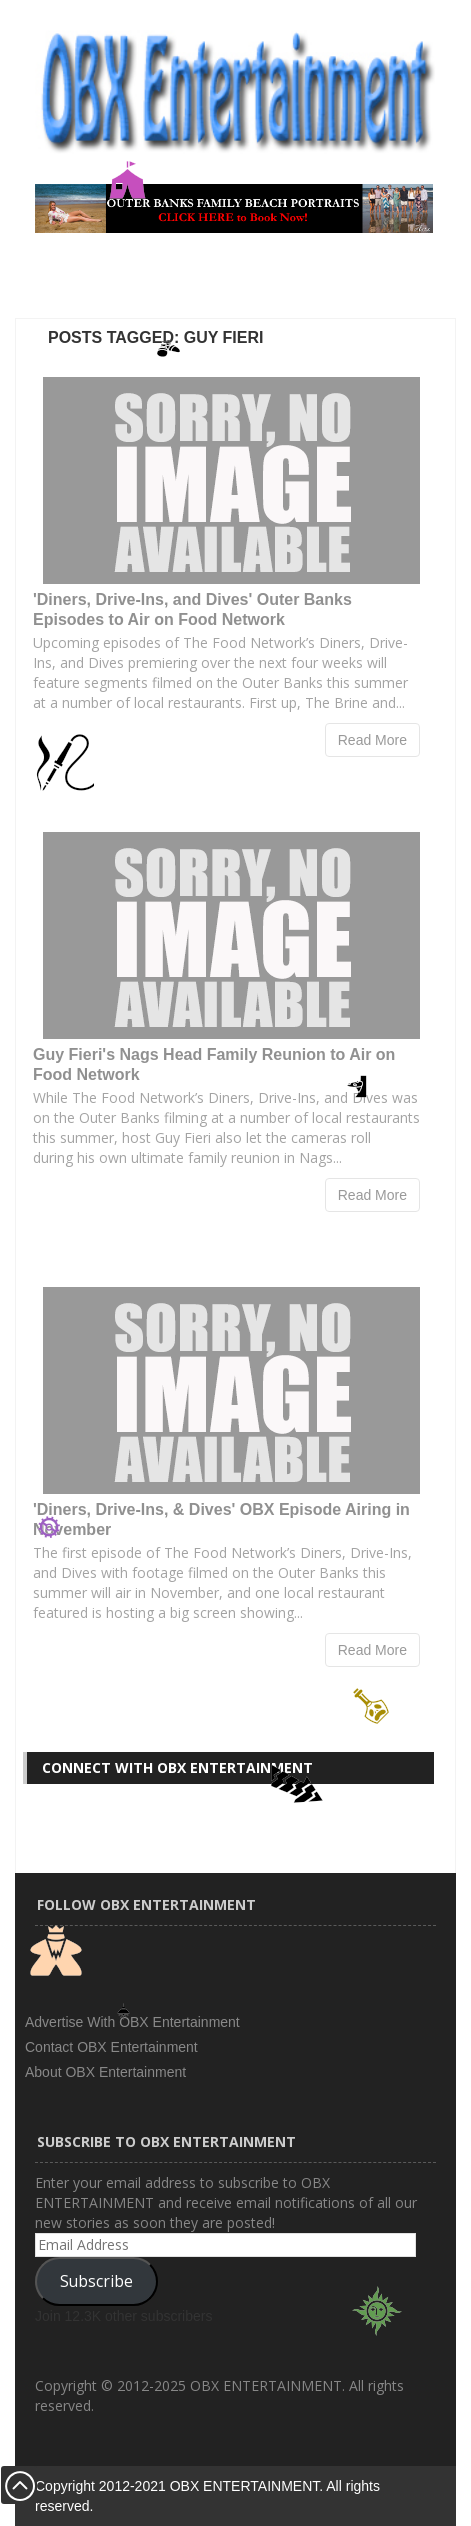  I want to click on sonic the hedgehog character or game reference, so click(168, 348).